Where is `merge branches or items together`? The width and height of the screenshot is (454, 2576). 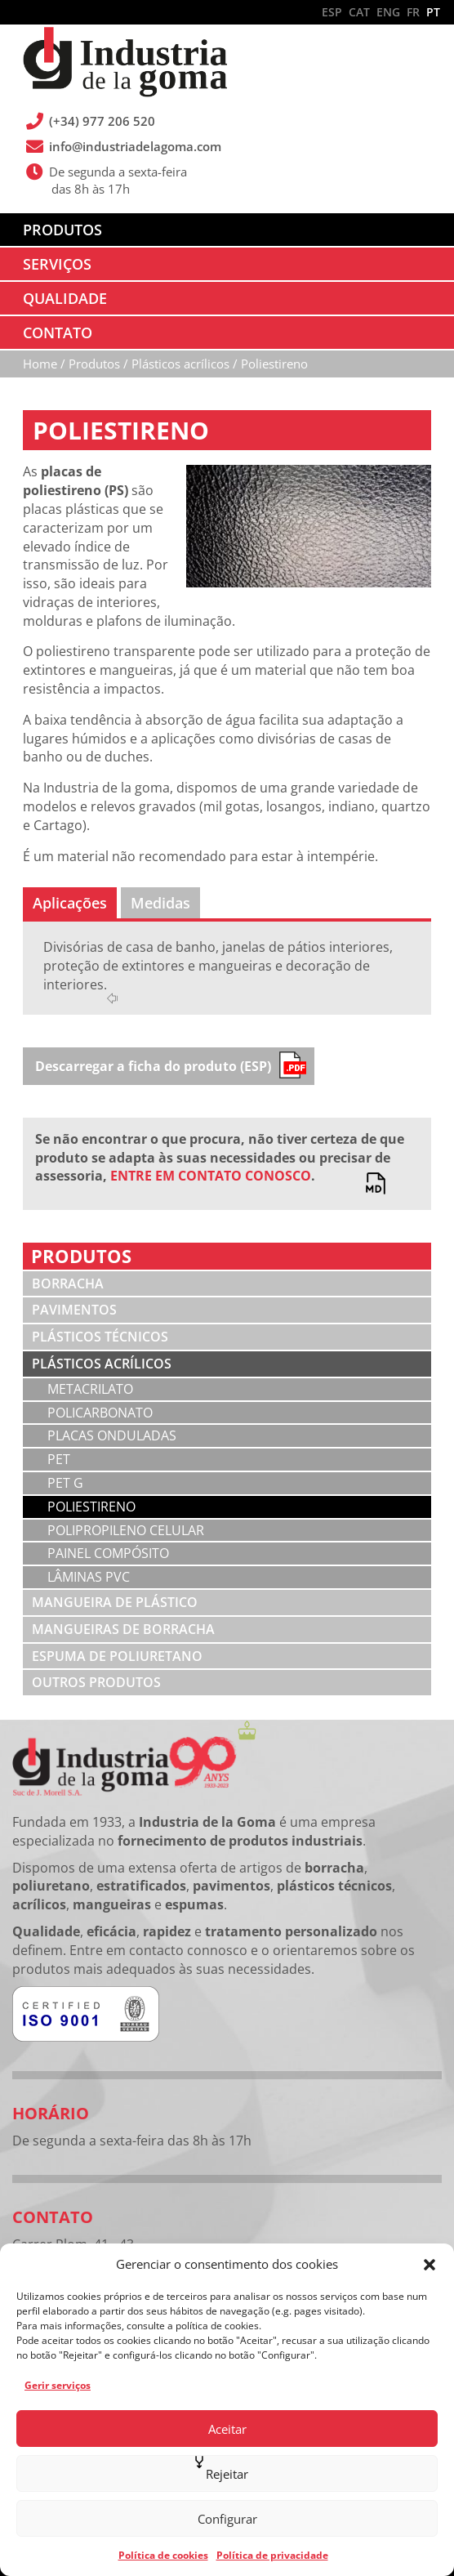 merge branches or items together is located at coordinates (199, 2462).